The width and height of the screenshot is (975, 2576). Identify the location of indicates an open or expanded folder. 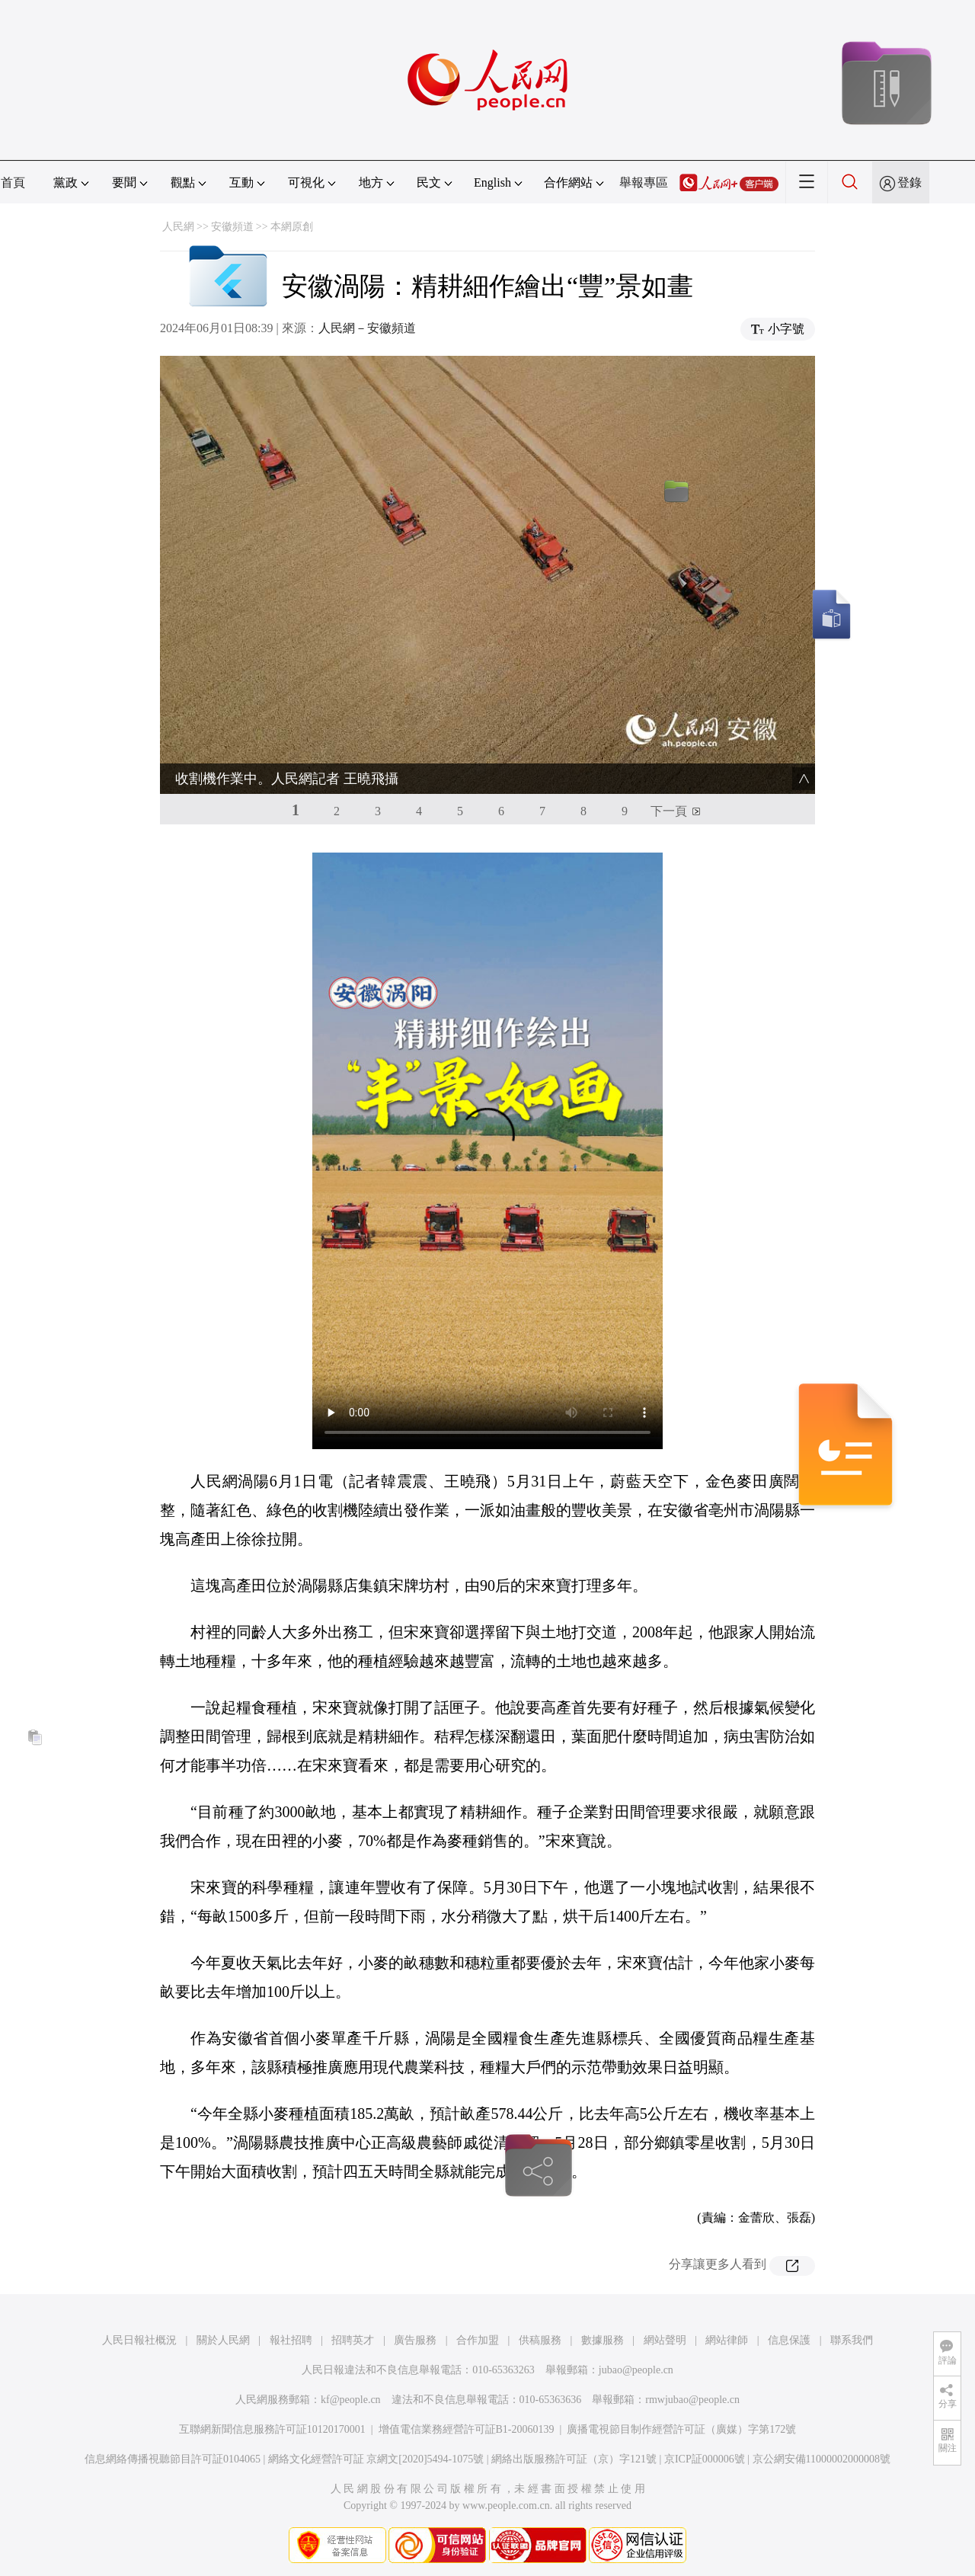
(676, 491).